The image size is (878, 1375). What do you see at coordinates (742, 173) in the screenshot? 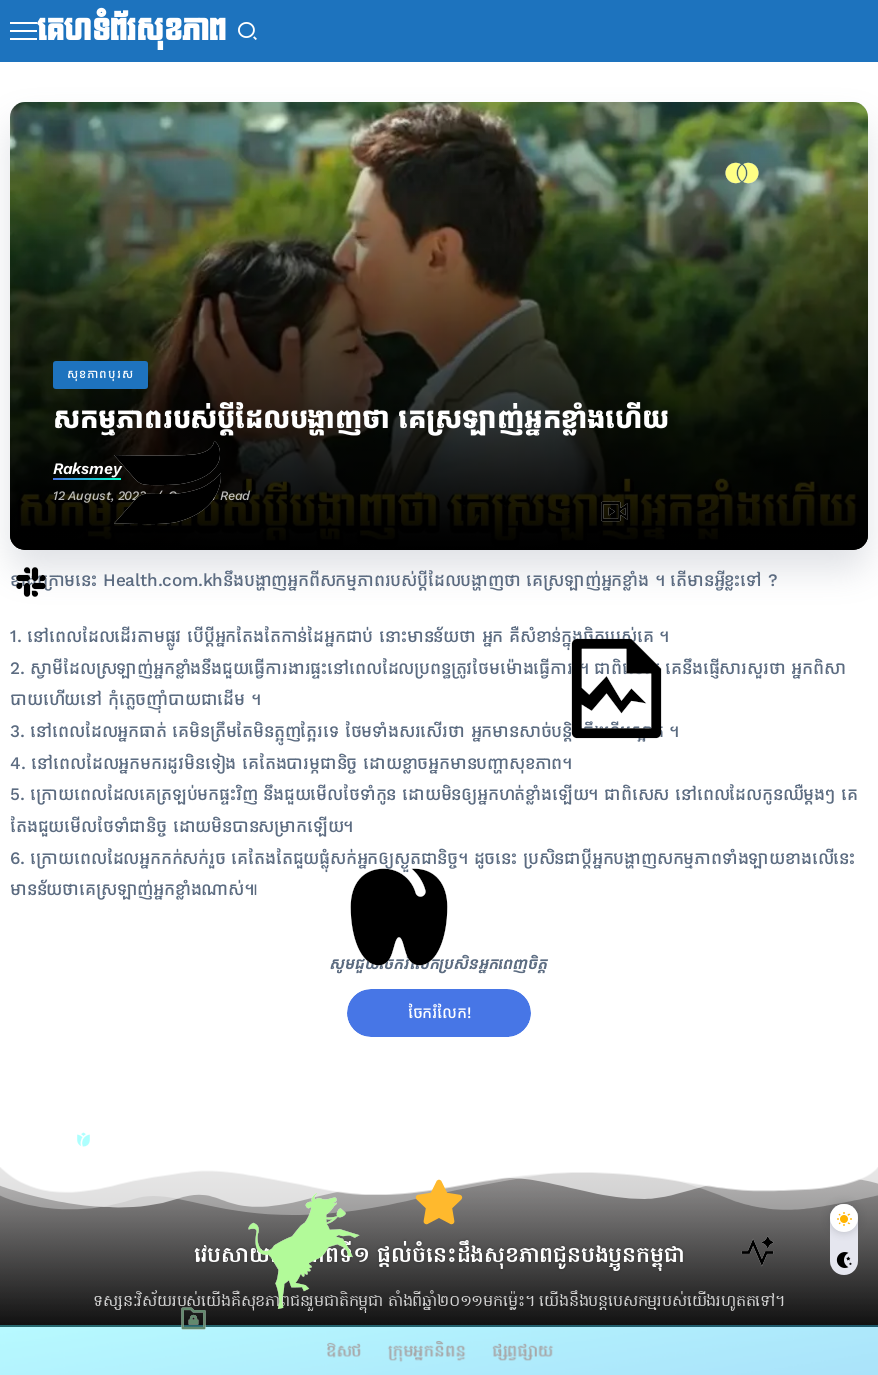
I see `pay with mastercard` at bounding box center [742, 173].